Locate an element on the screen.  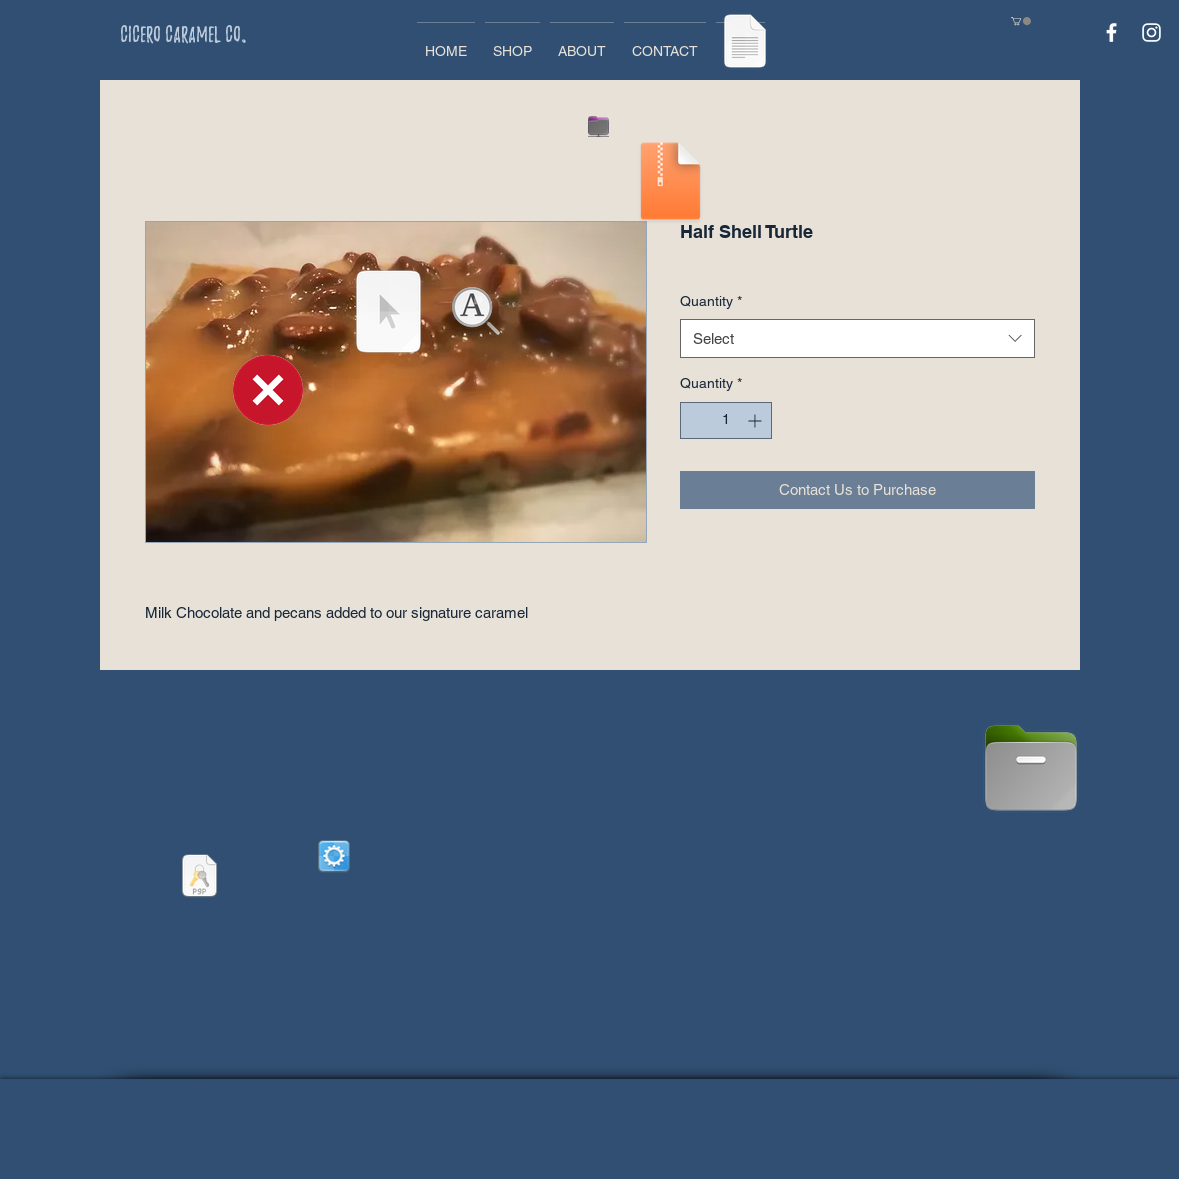
access remote or network folder is located at coordinates (598, 126).